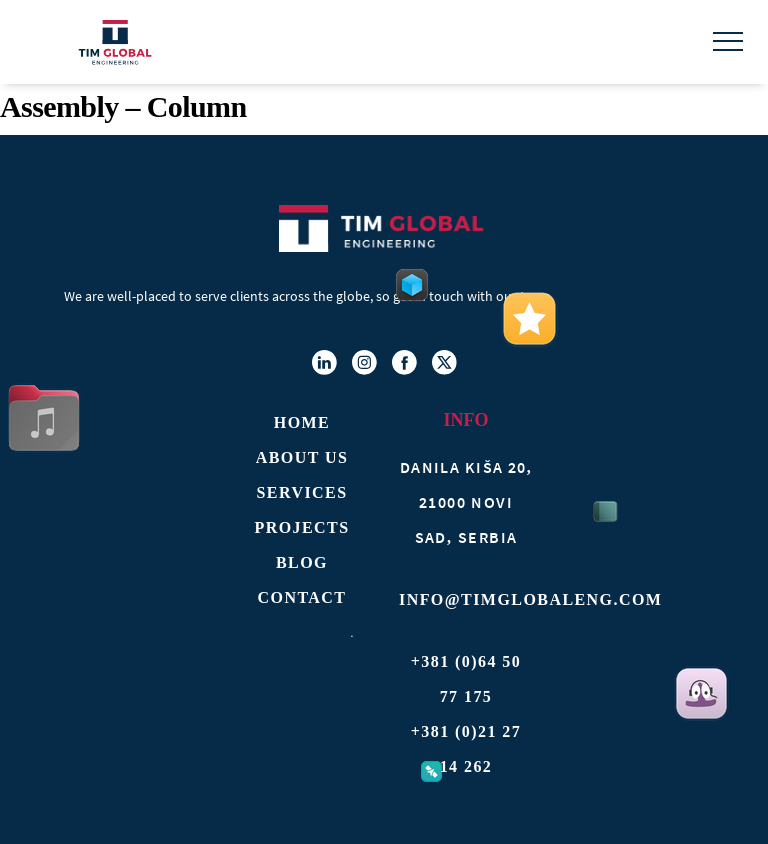  Describe the element at coordinates (44, 418) in the screenshot. I see `open your music folder` at that location.